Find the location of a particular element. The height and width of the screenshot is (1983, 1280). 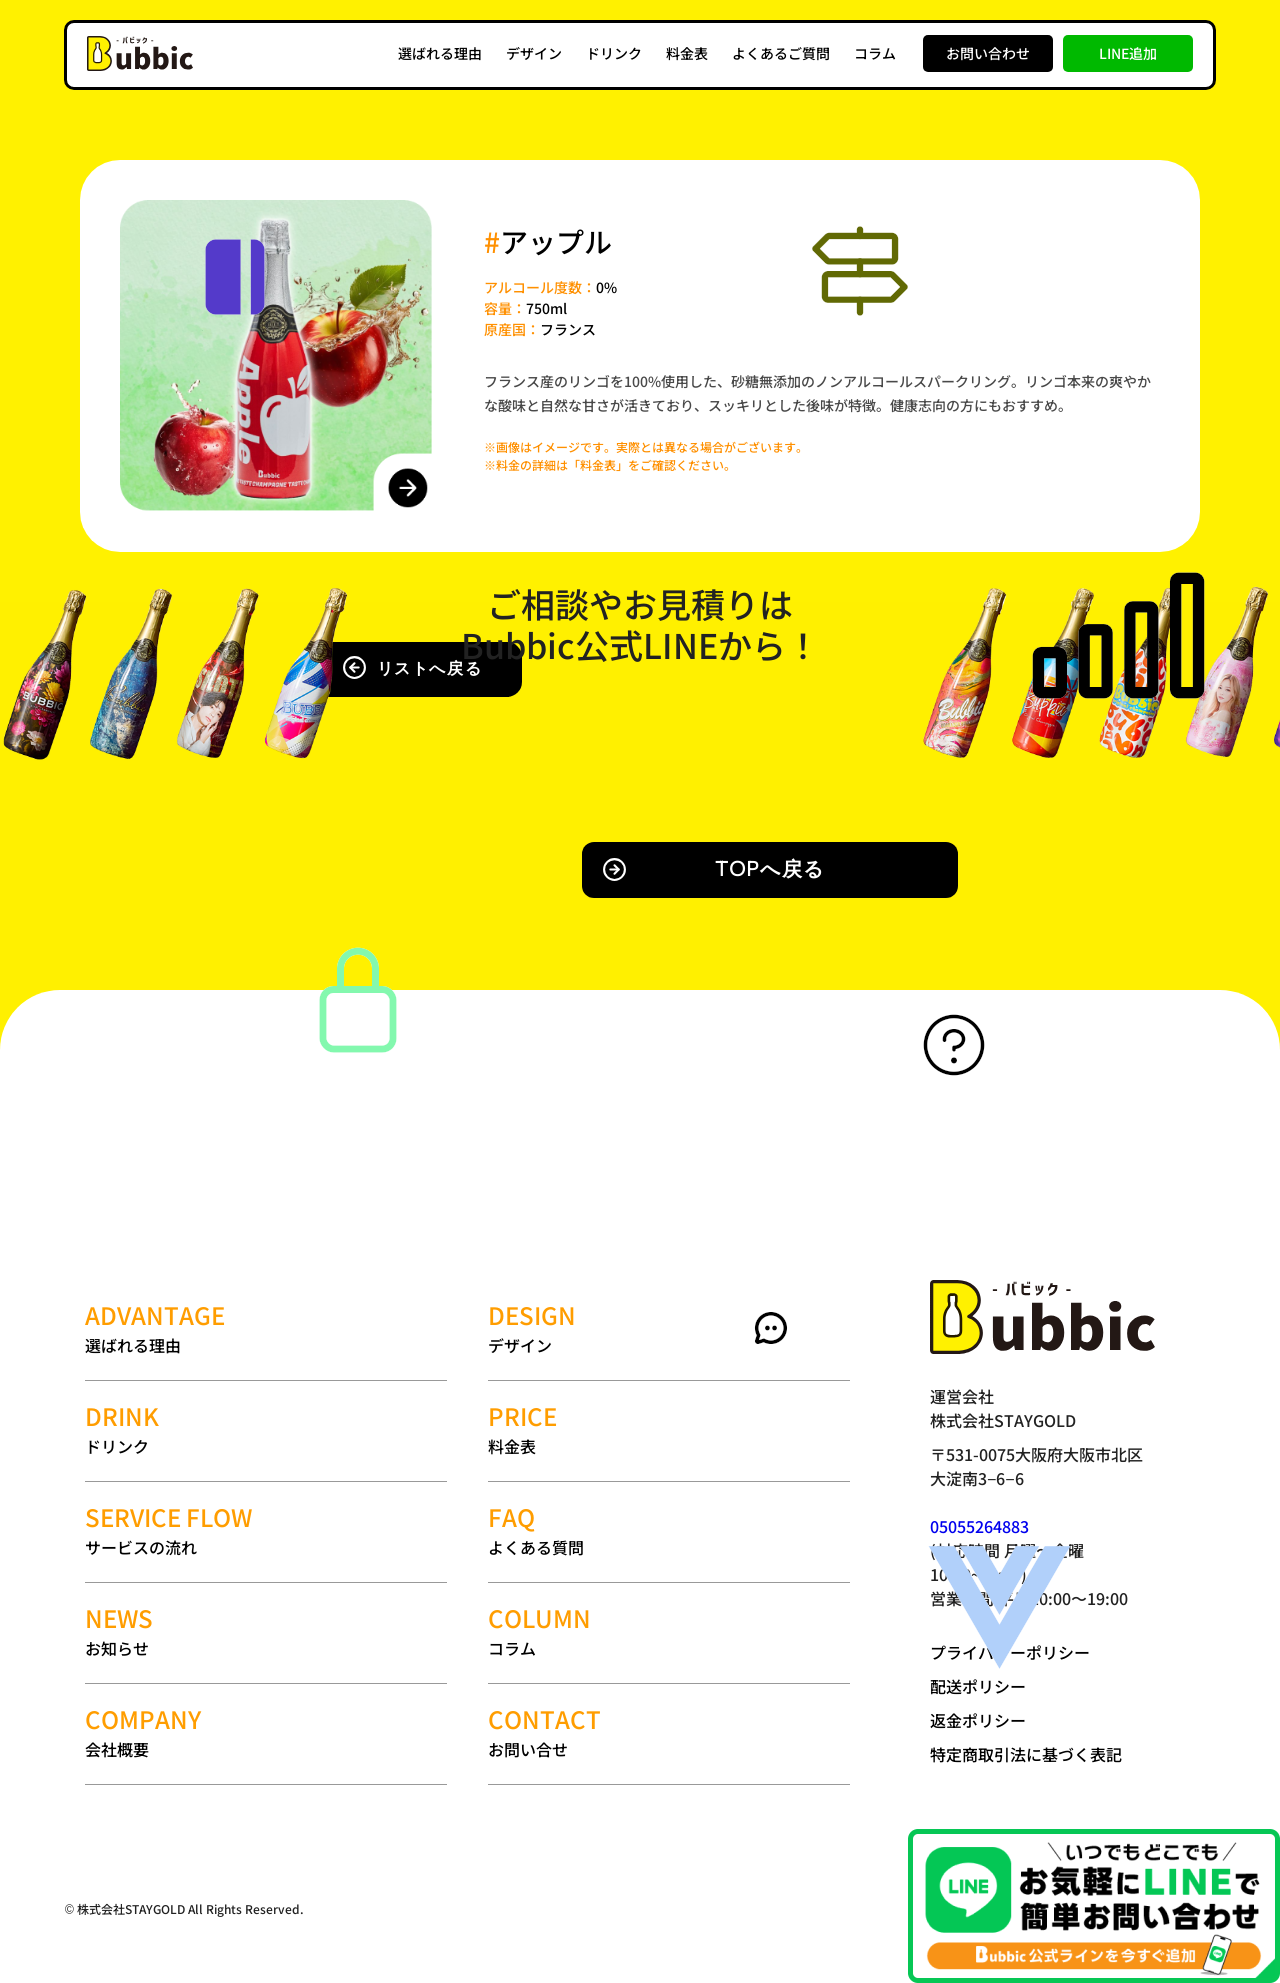

Vue.js framework logo is located at coordinates (999, 1607).